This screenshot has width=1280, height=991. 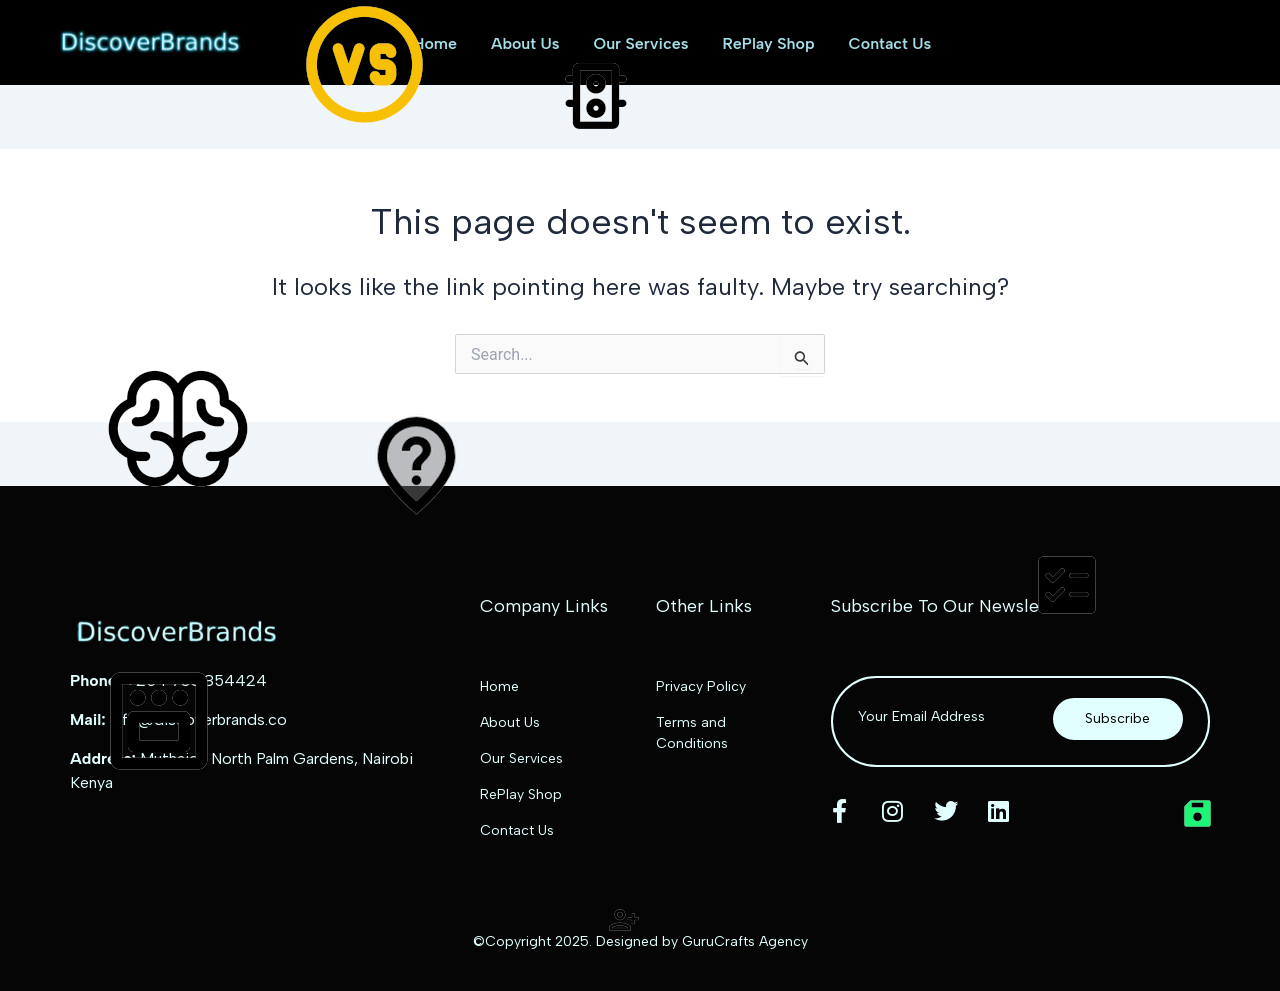 What do you see at coordinates (159, 721) in the screenshot?
I see `access oven or cooking appliance controls` at bounding box center [159, 721].